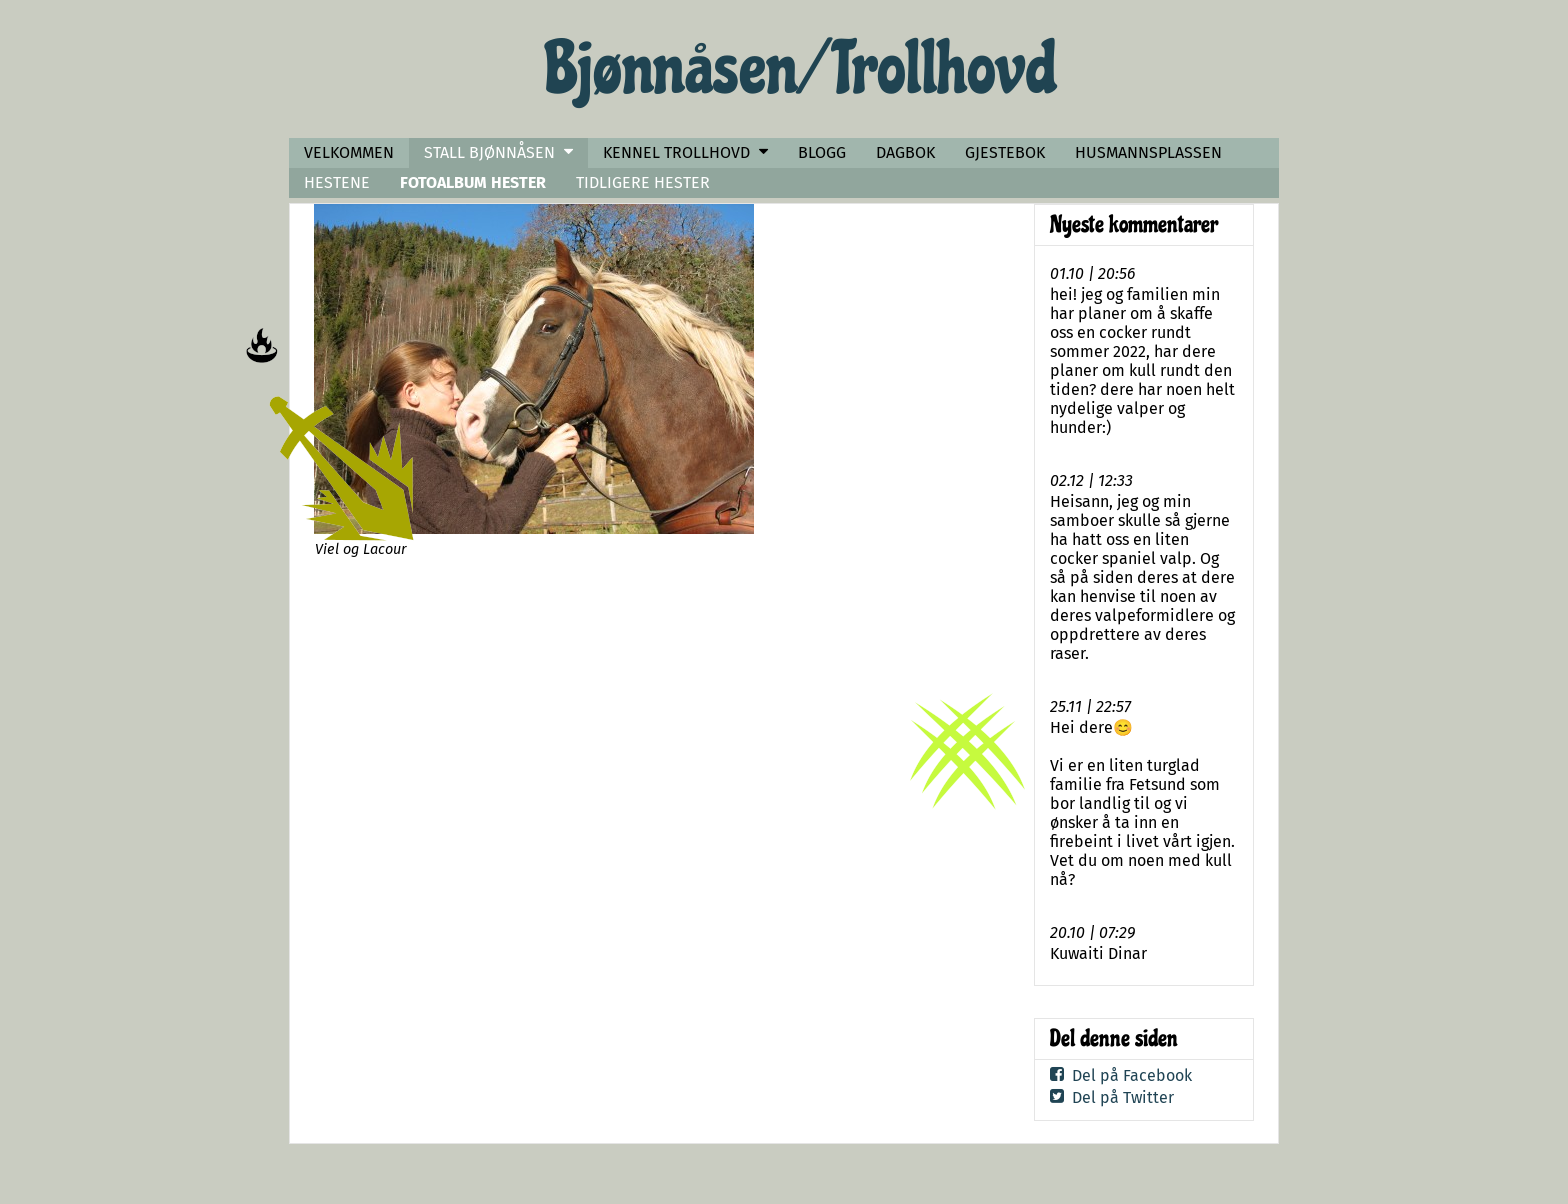 This screenshot has width=1568, height=1204. I want to click on attack or slash action in a game, so click(967, 751).